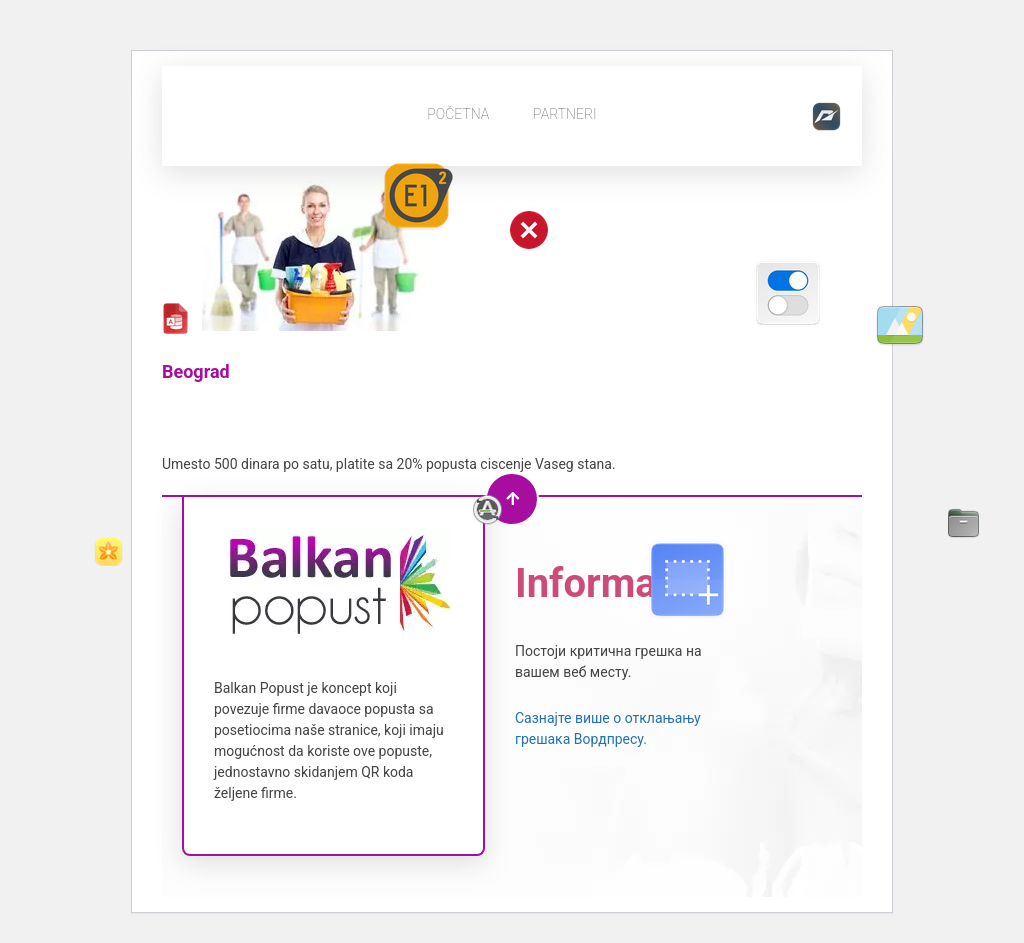 The image size is (1024, 943). What do you see at coordinates (529, 230) in the screenshot?
I see `cancel the current action or operation` at bounding box center [529, 230].